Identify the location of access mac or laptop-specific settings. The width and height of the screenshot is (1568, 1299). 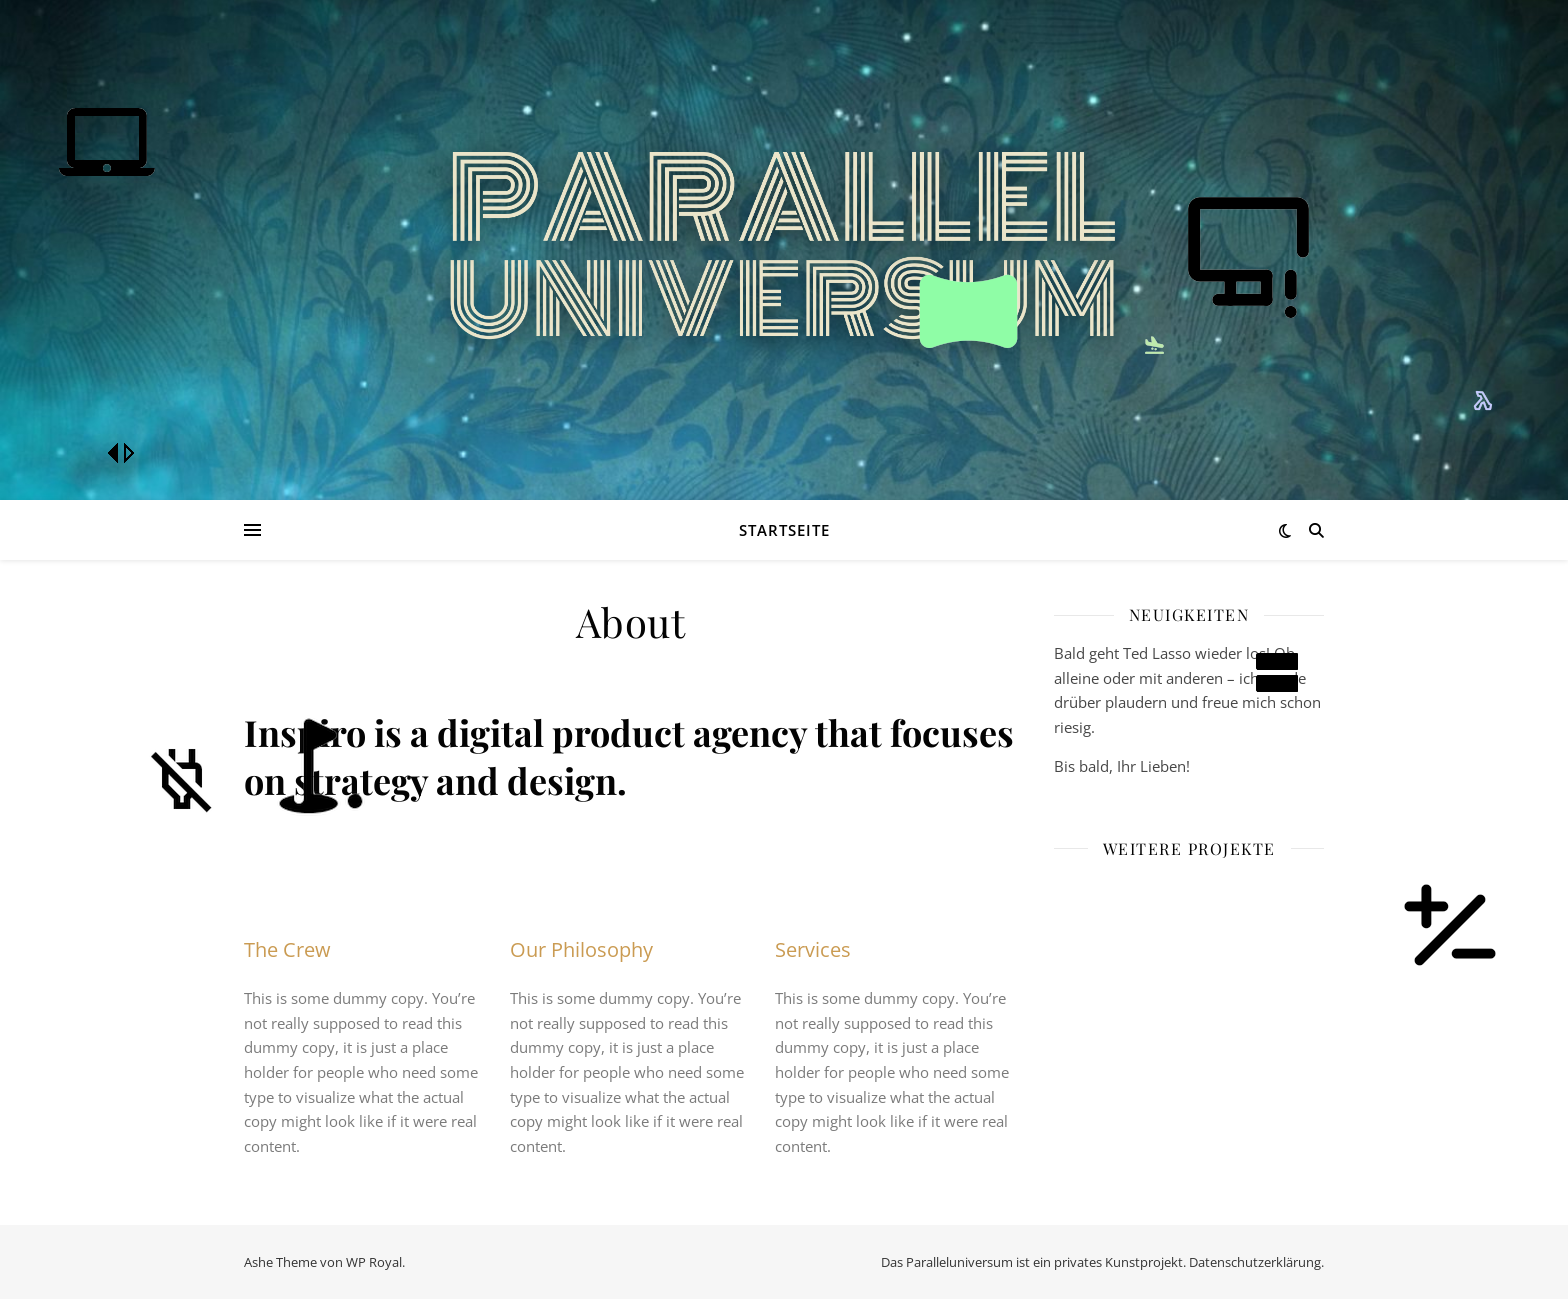
(107, 144).